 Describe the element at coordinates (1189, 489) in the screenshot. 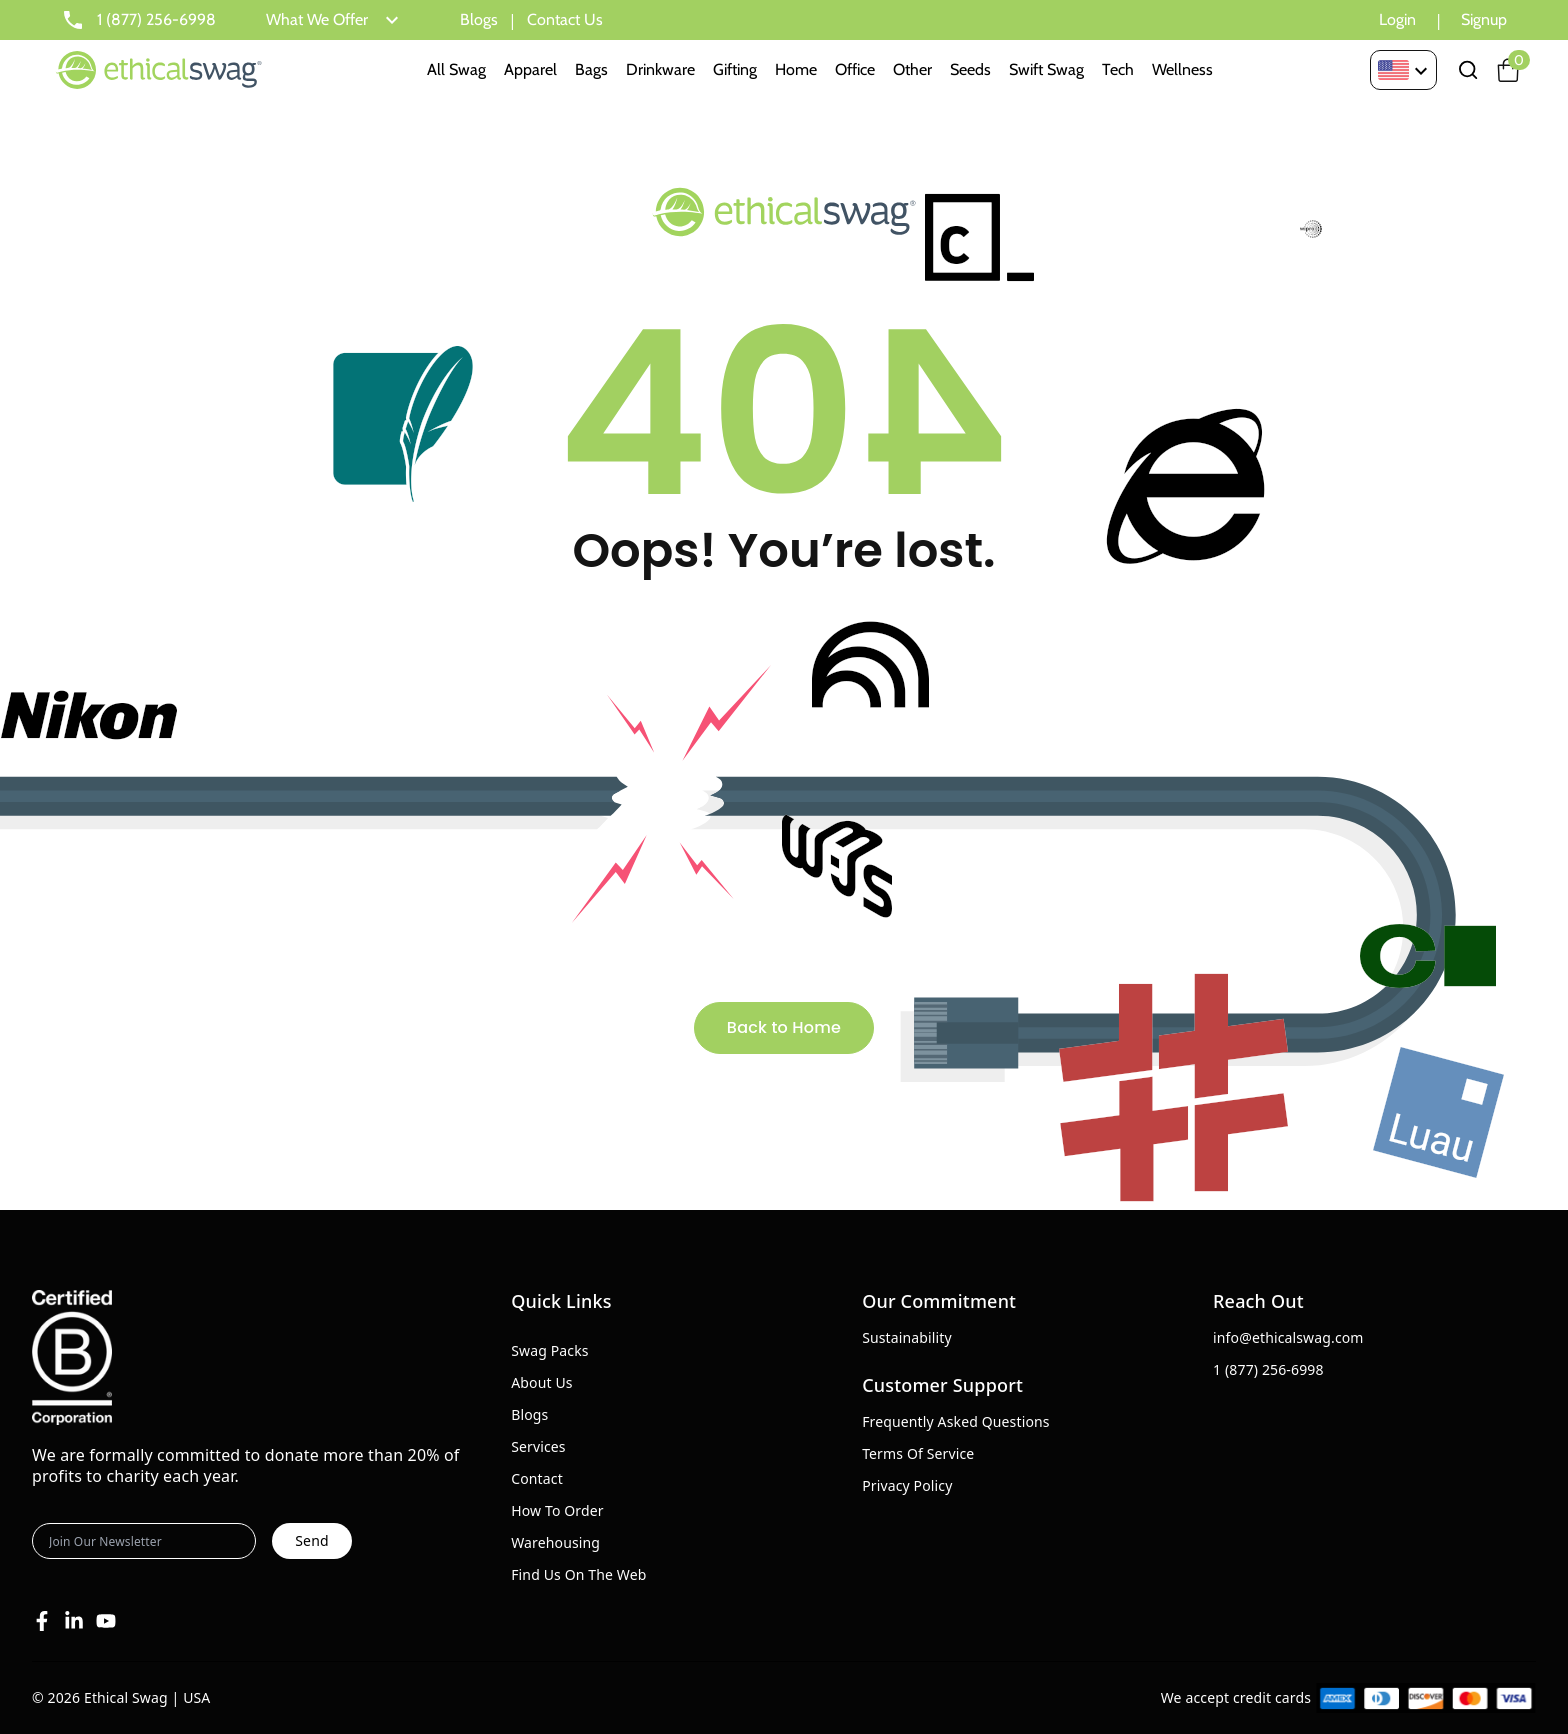

I see `open link in internet explorer` at that location.